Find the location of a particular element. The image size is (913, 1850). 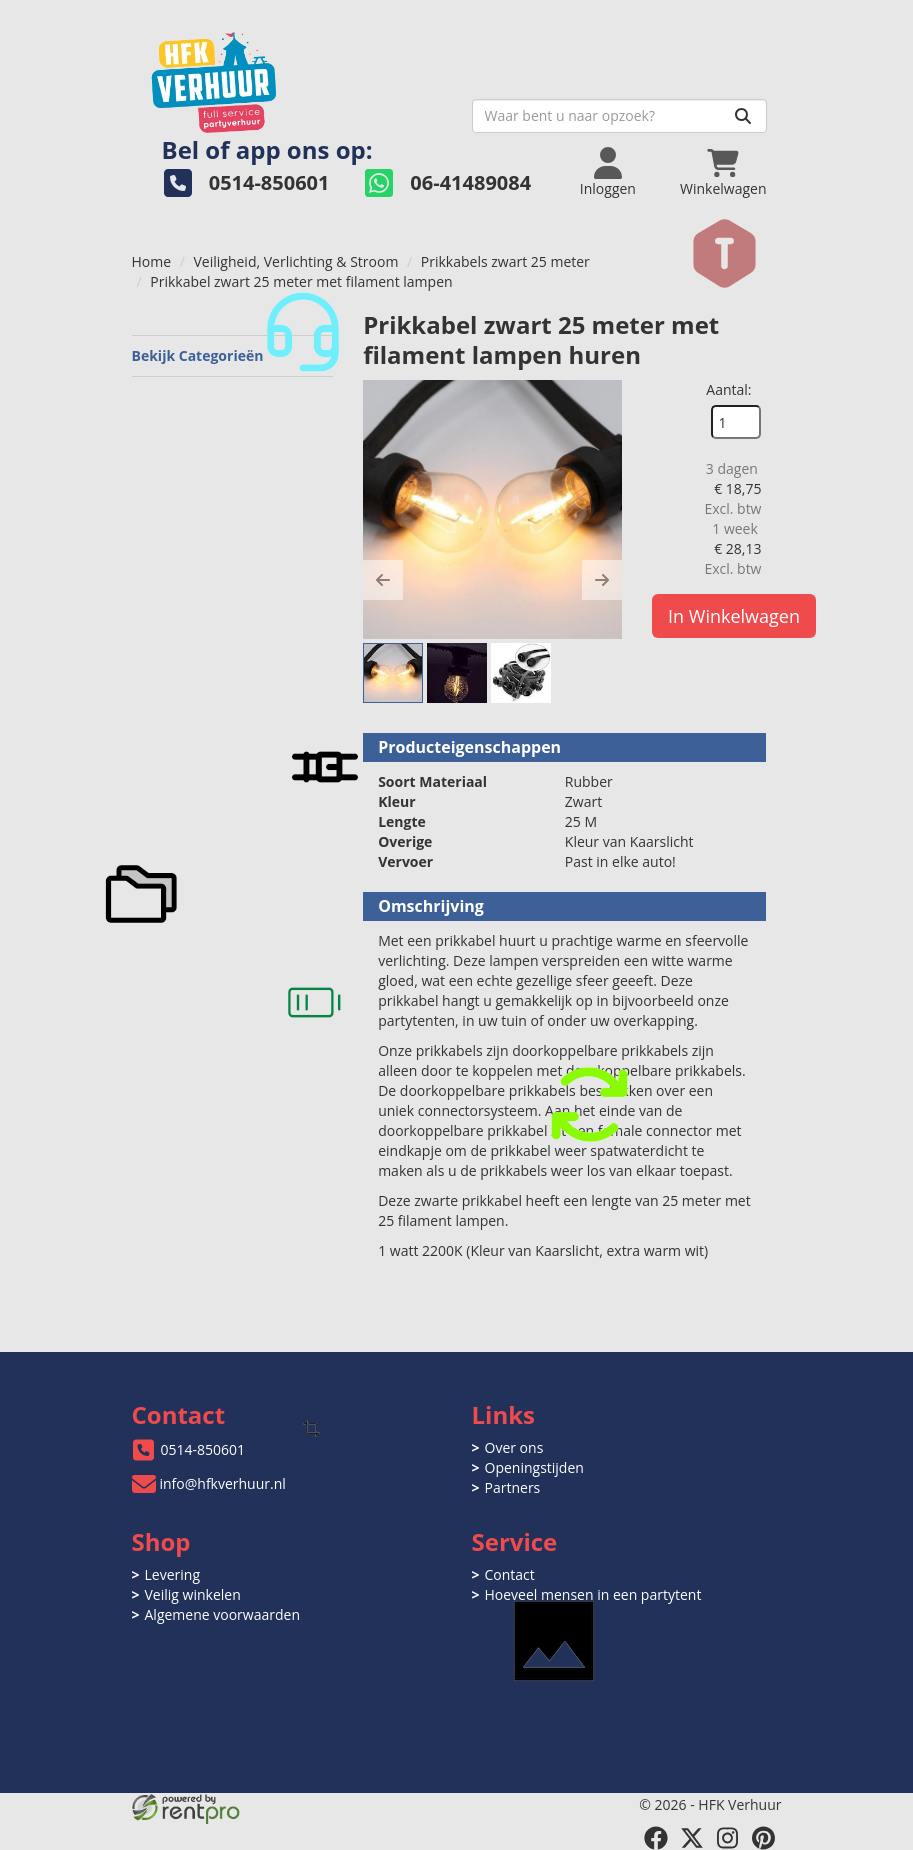

browse multiple folders or directories is located at coordinates (140, 894).